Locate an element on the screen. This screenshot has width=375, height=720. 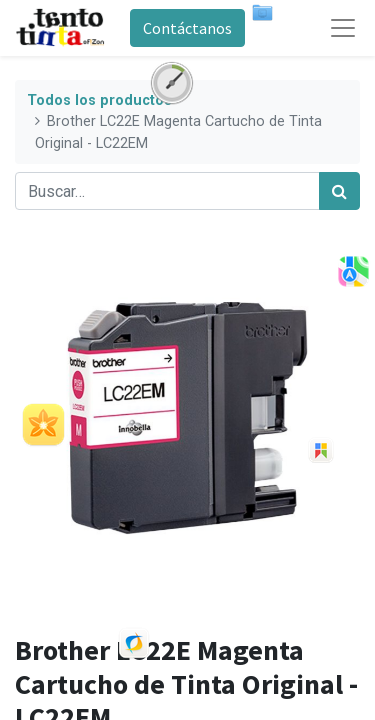
open PC or windows computer folder is located at coordinates (262, 12).